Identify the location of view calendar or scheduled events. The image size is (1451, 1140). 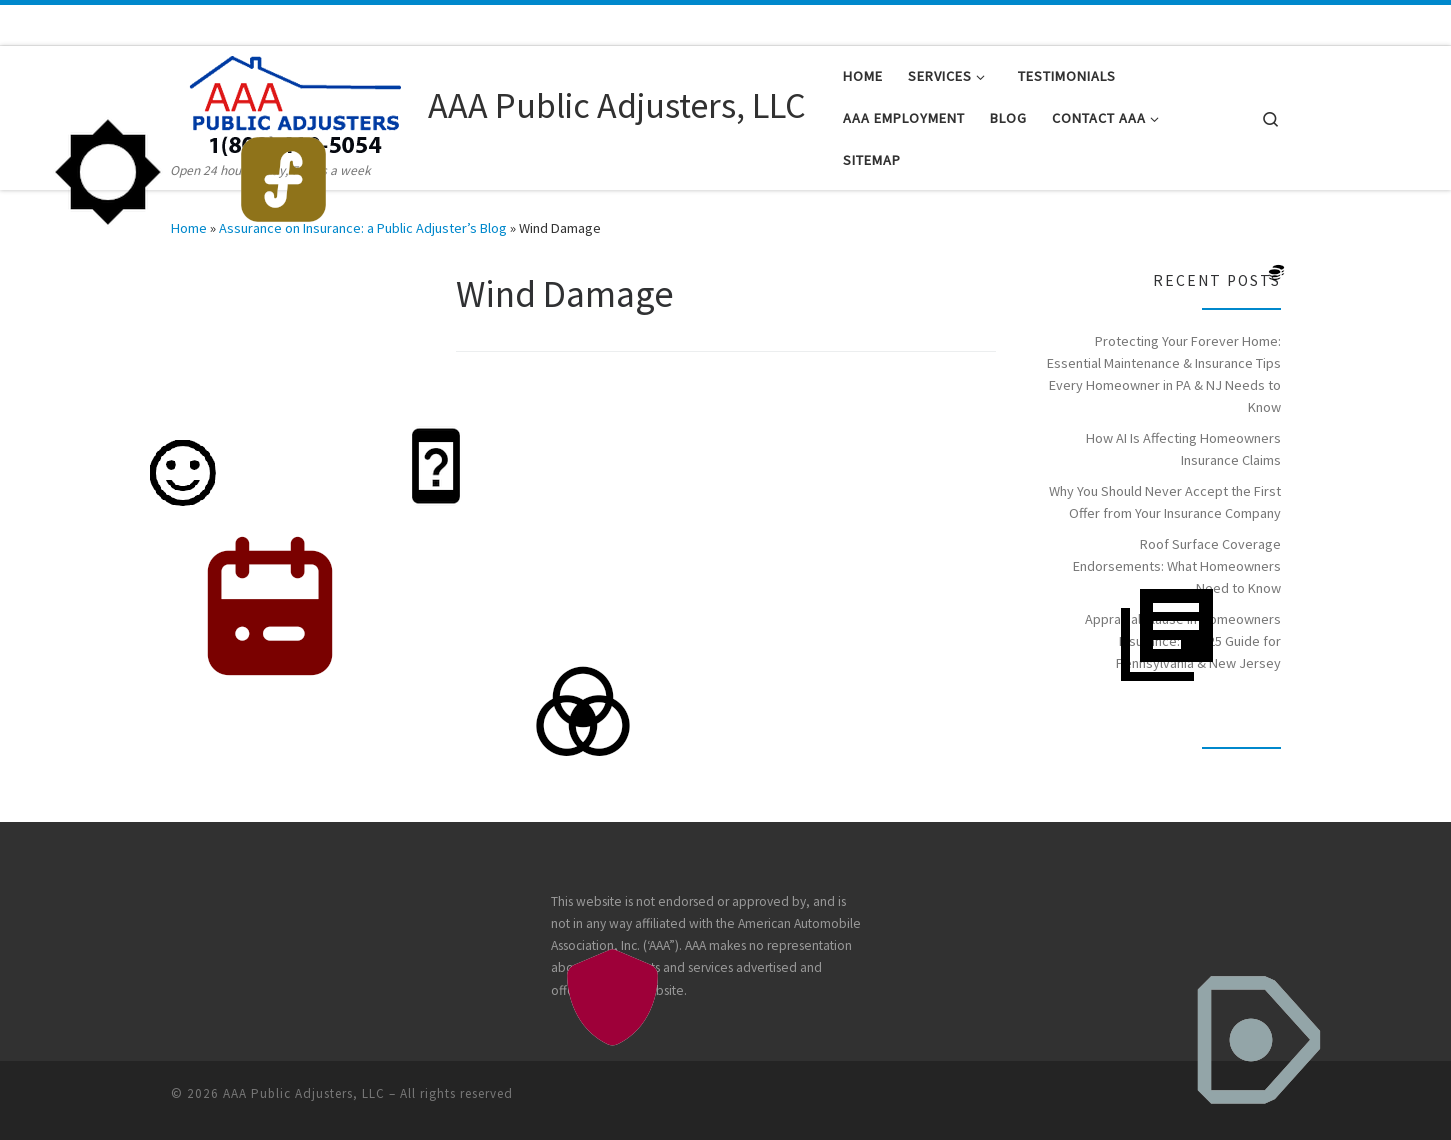
(270, 606).